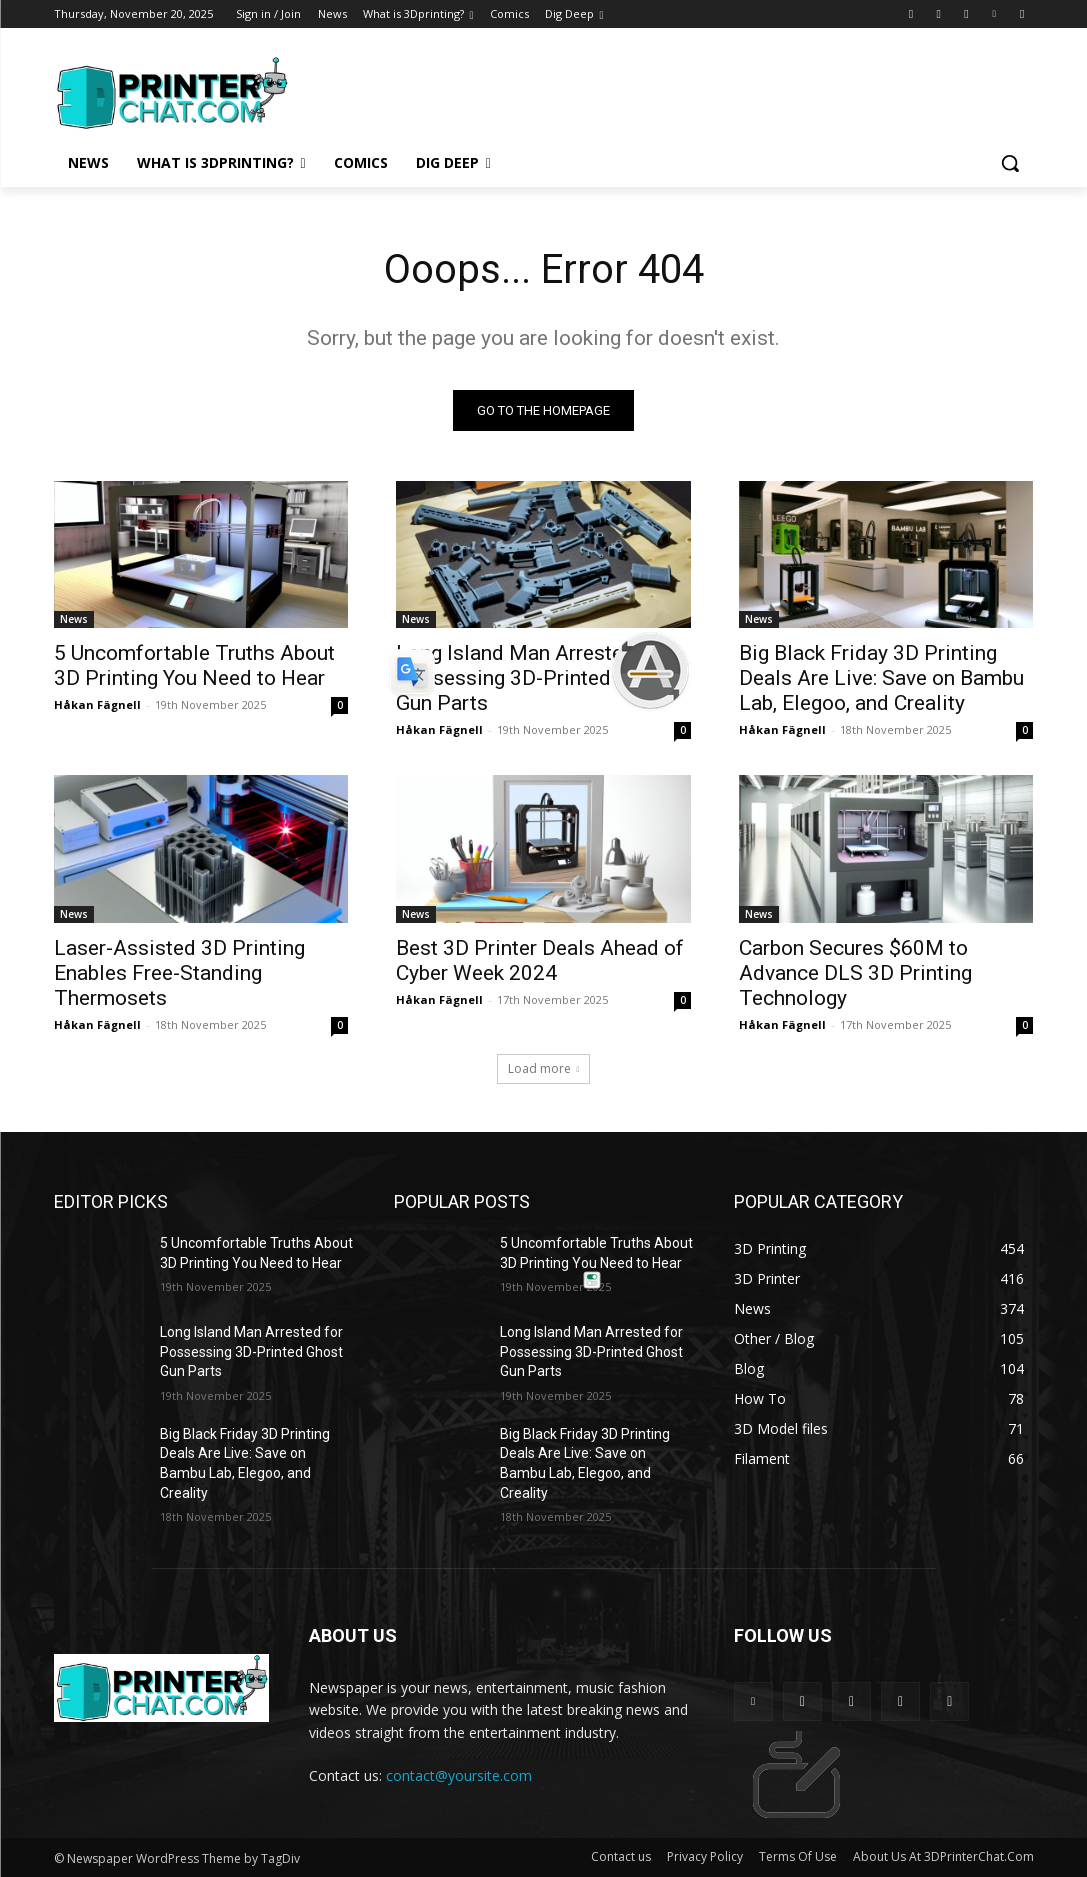 The width and height of the screenshot is (1087, 1877). I want to click on access system settings and preferences, so click(592, 1280).